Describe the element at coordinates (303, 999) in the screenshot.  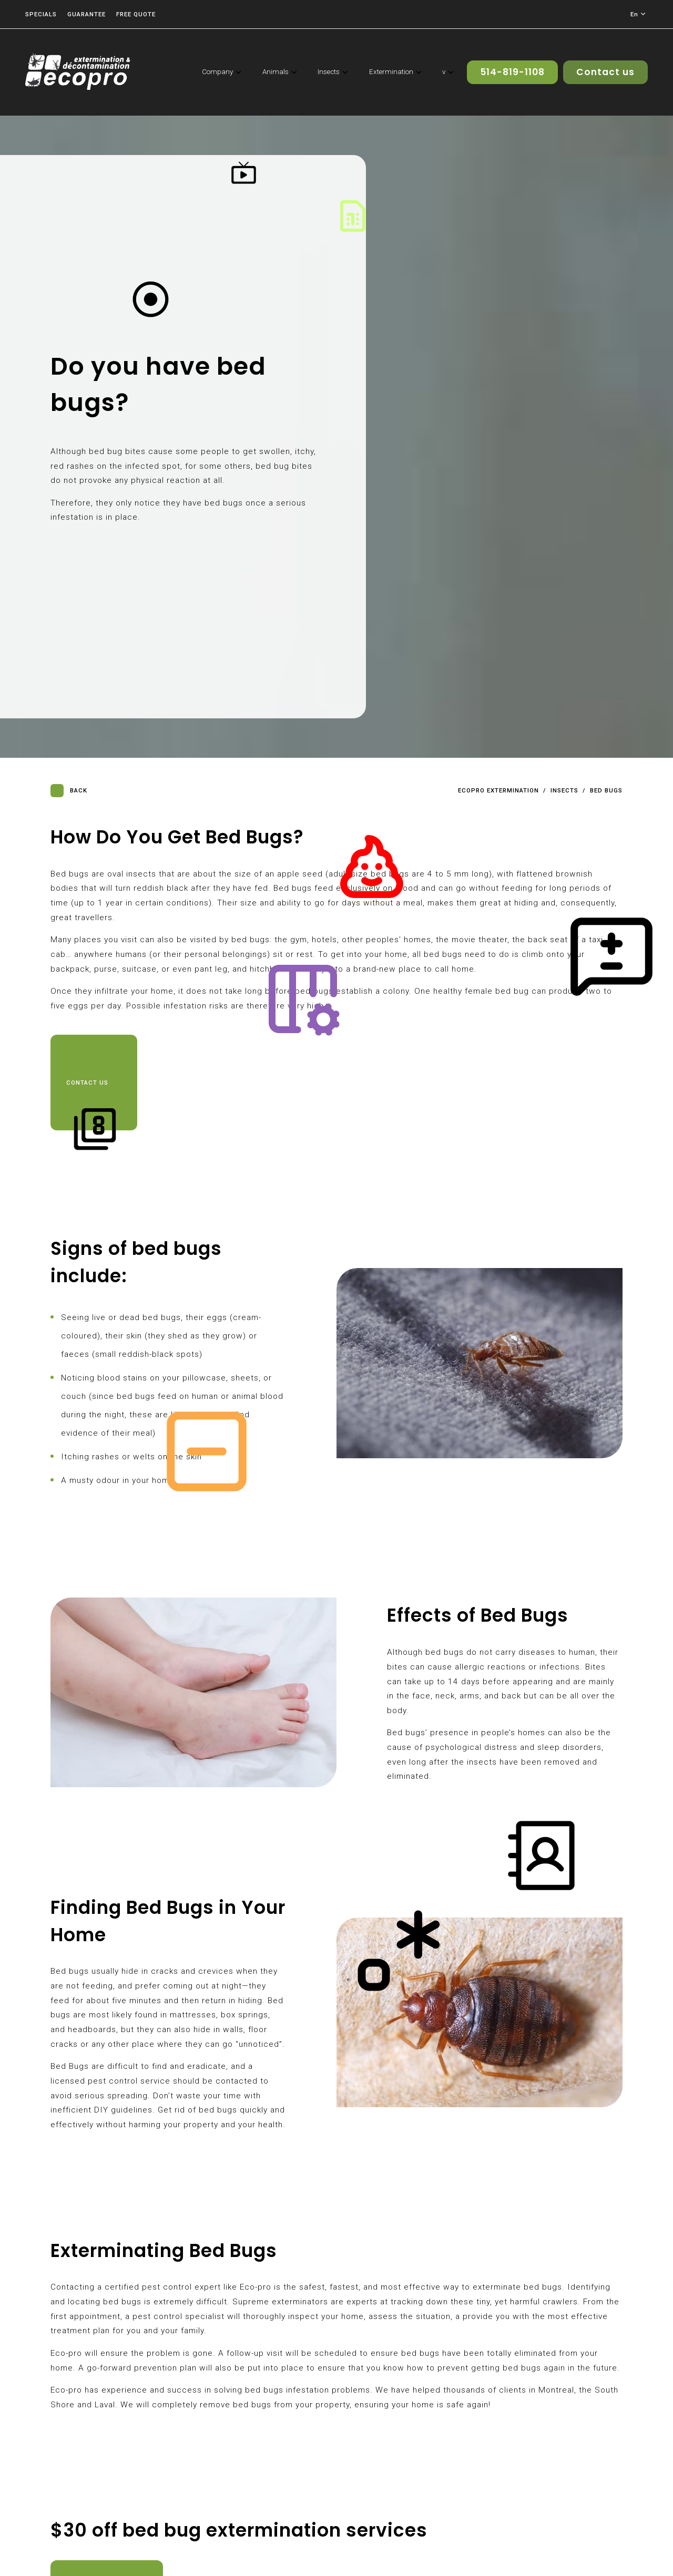
I see `configure column layout settings` at that location.